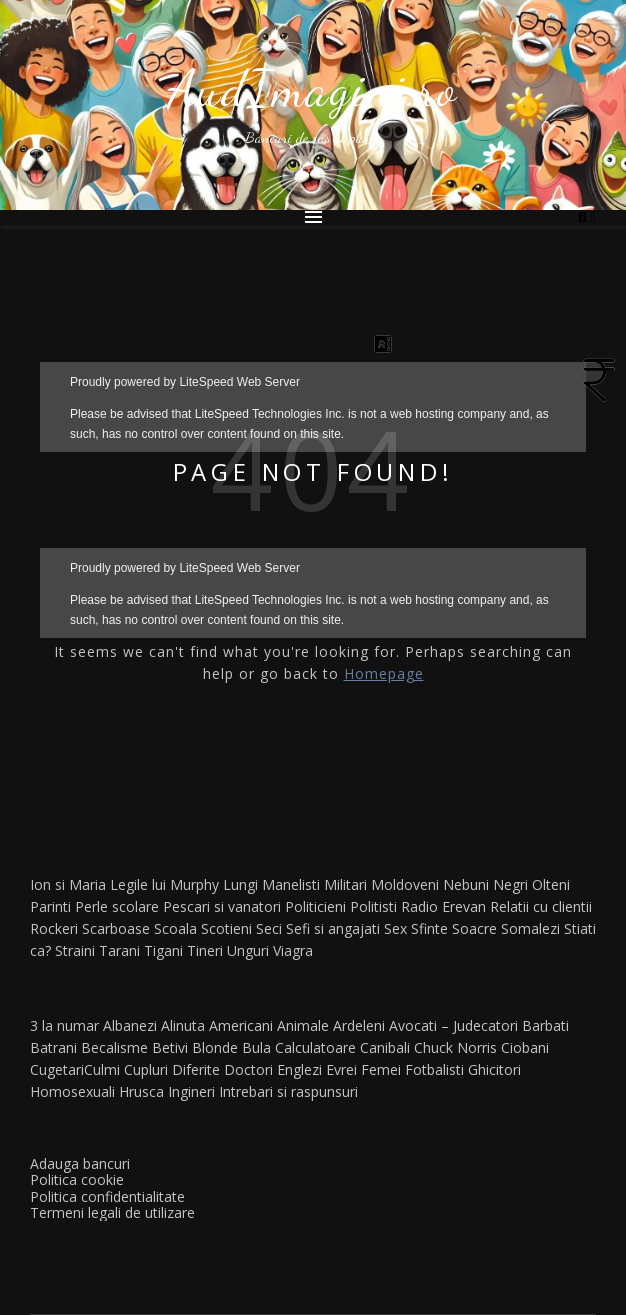 This screenshot has width=626, height=1315. Describe the element at coordinates (597, 379) in the screenshot. I see `view prices in Indian rupees` at that location.